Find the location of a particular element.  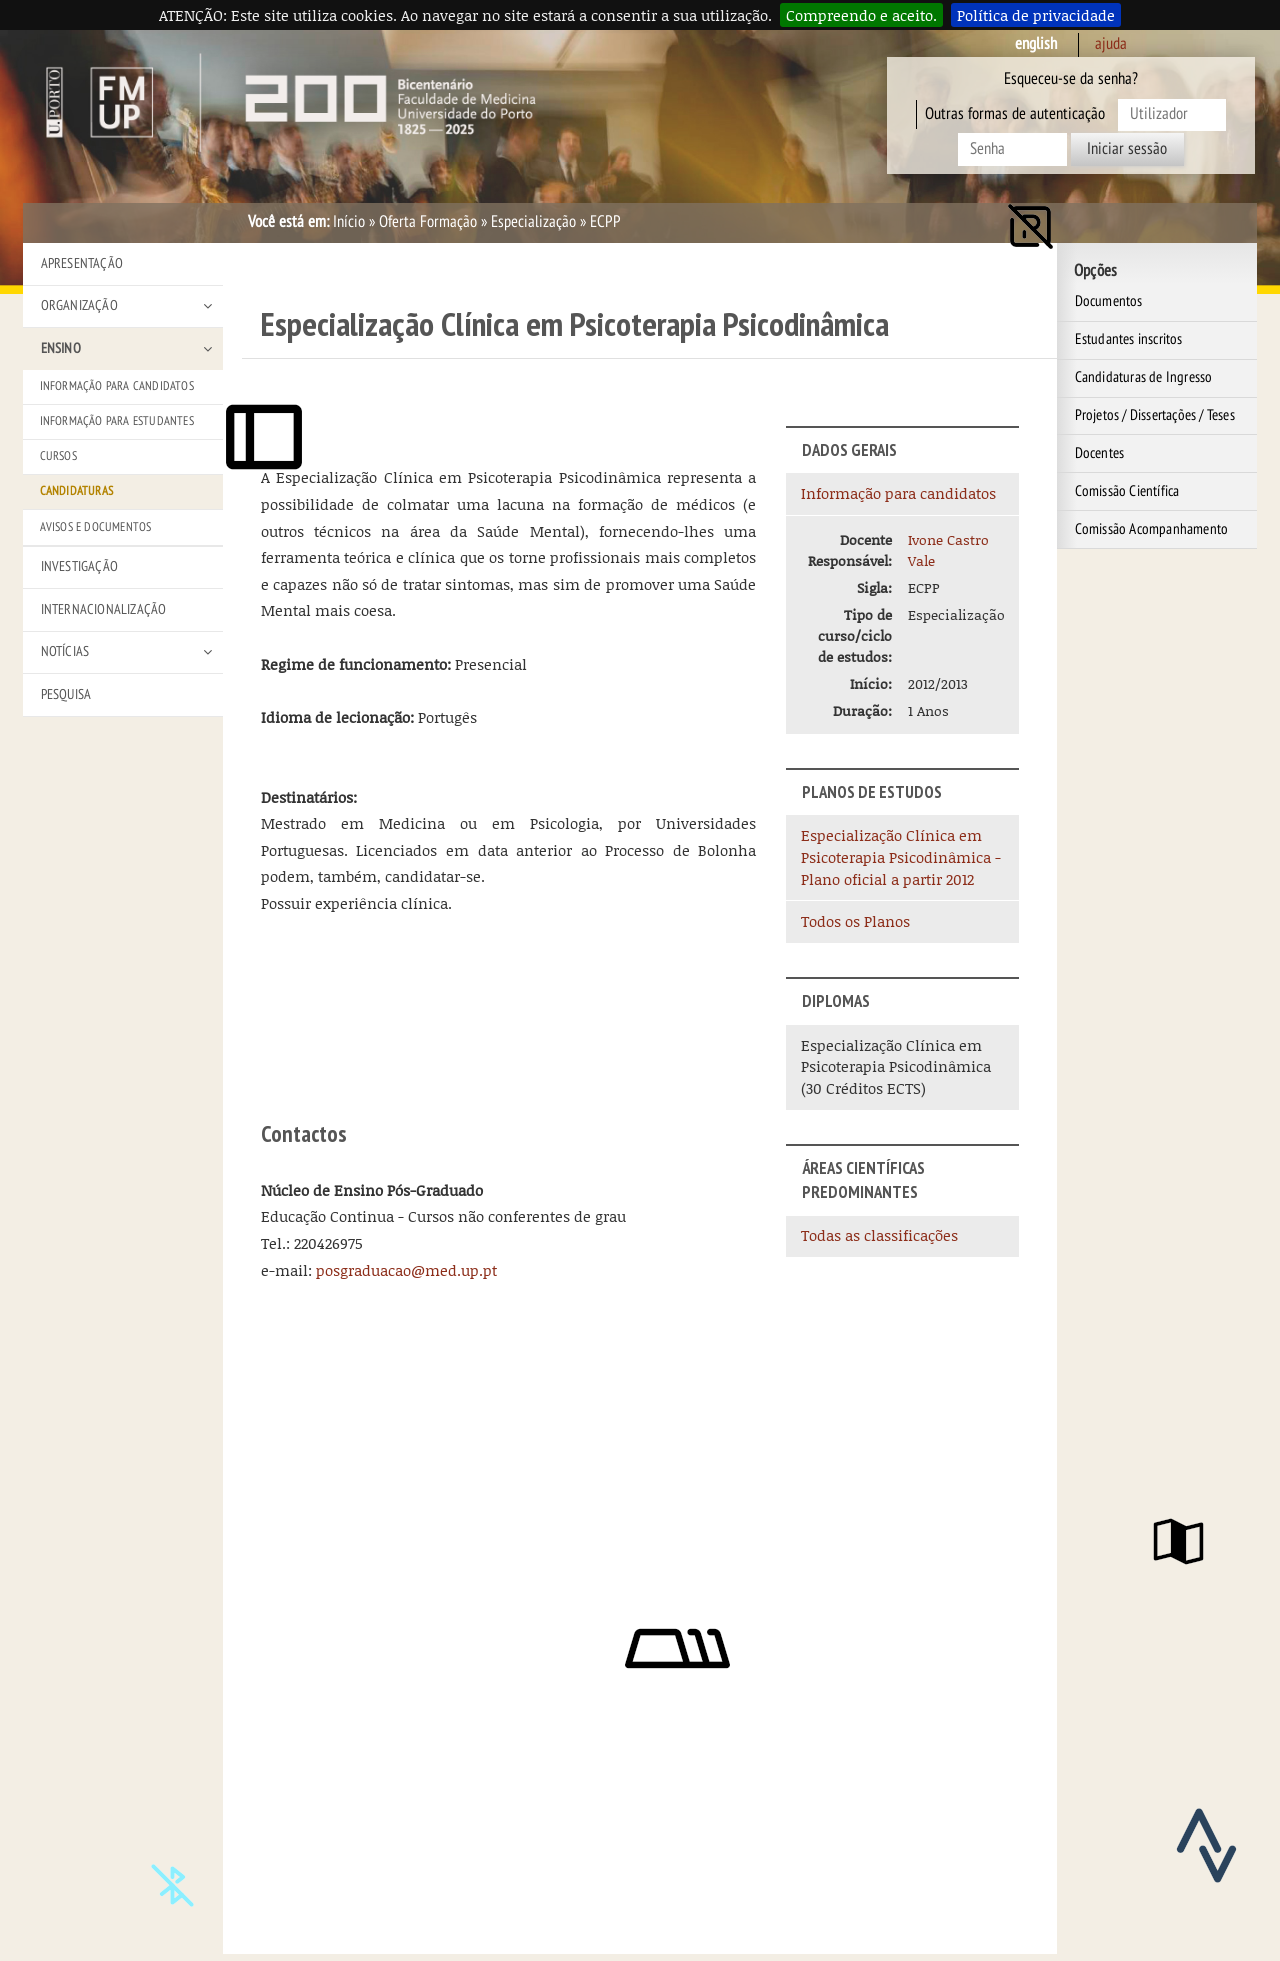

connect to strava fitness tracking is located at coordinates (1206, 1845).